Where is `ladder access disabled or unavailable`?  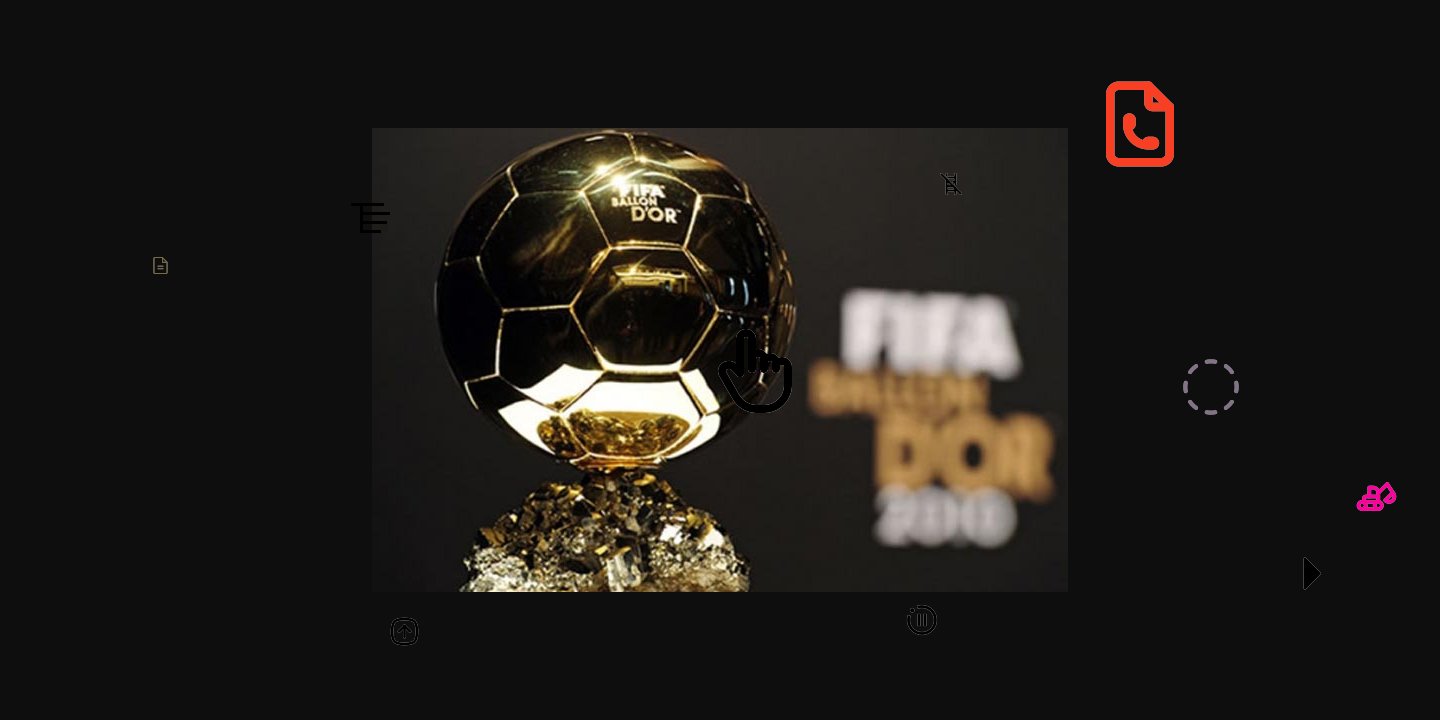
ladder access disabled or unavailable is located at coordinates (951, 184).